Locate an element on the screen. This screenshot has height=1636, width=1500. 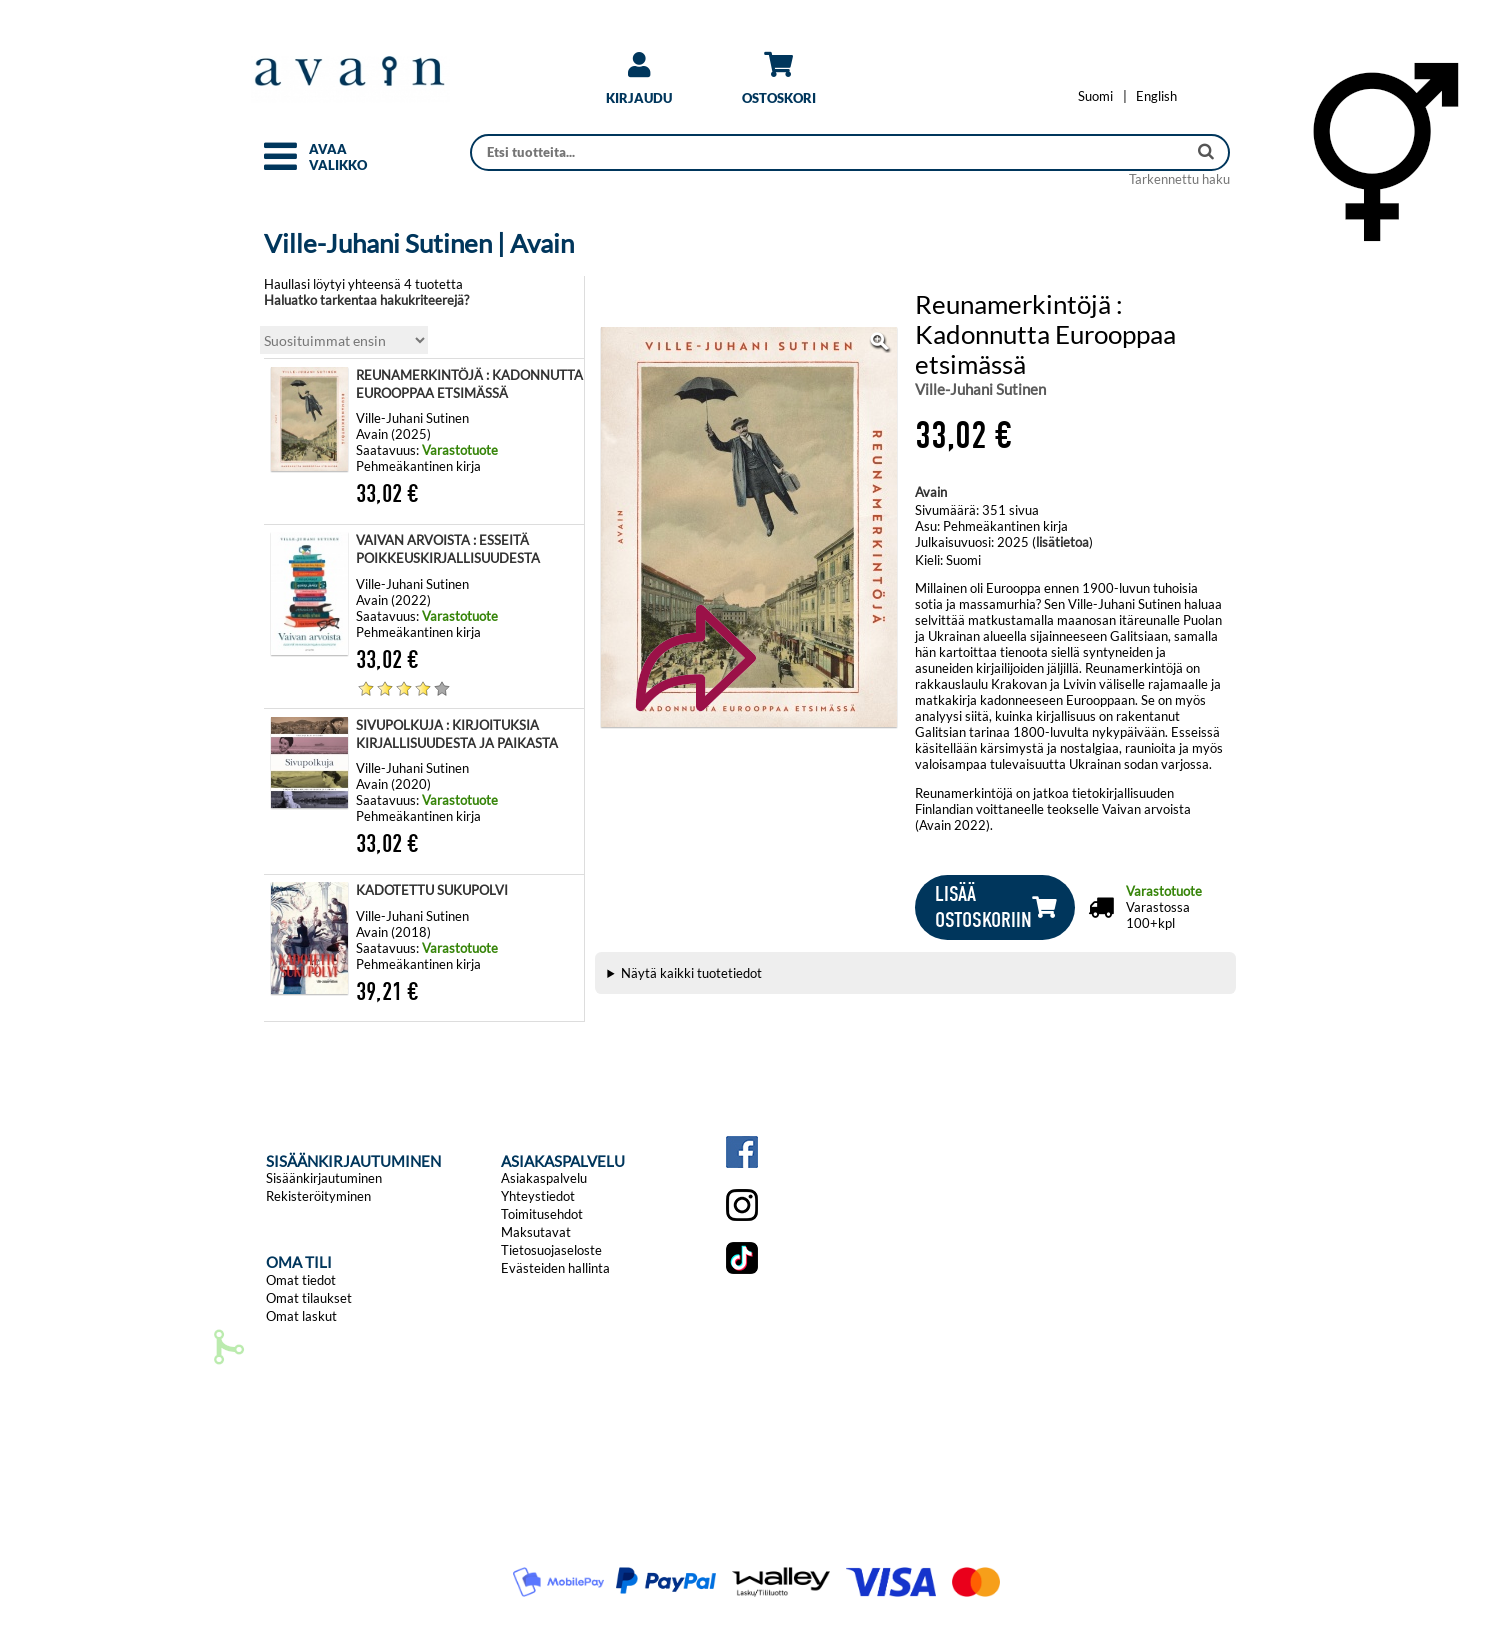
share or forward content is located at coordinates (696, 658).